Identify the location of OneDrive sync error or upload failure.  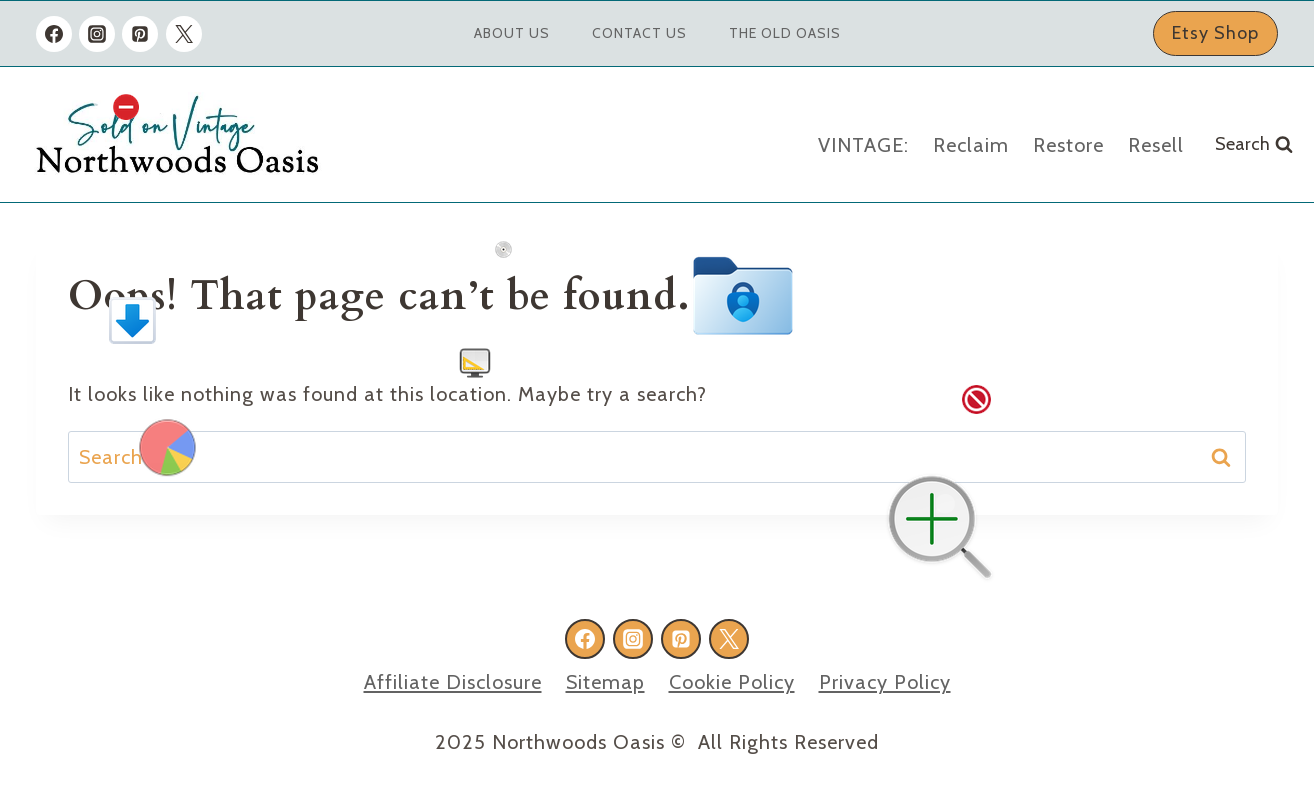
(116, 97).